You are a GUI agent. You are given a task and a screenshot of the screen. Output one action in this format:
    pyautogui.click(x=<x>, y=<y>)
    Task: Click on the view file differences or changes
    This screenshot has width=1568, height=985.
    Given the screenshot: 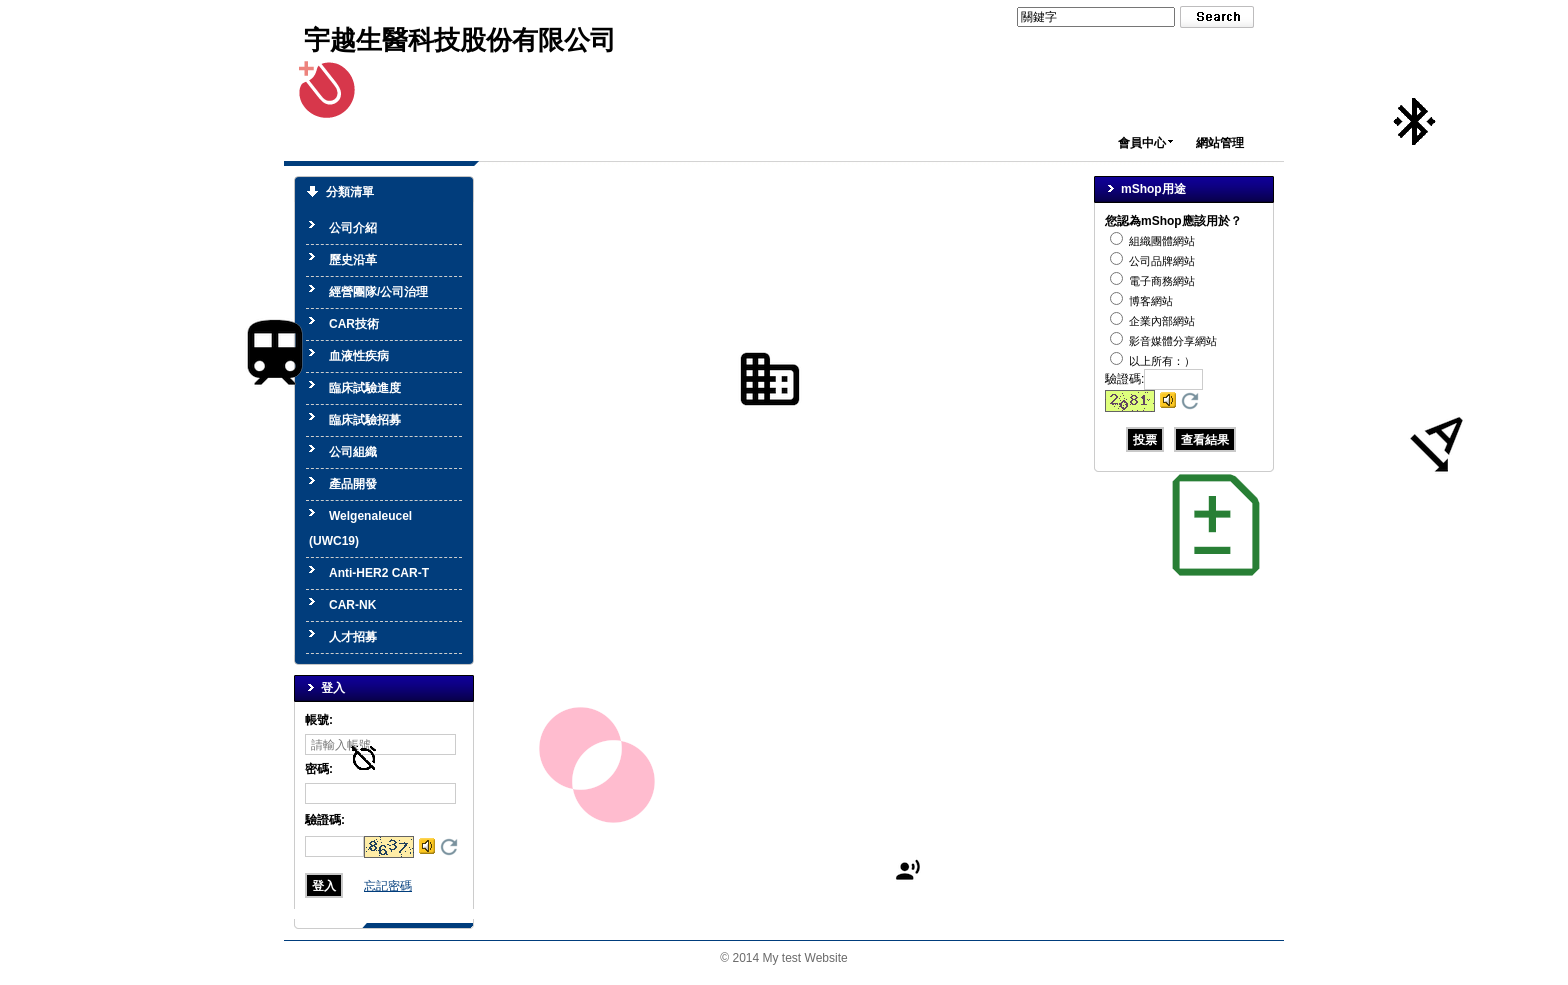 What is the action you would take?
    pyautogui.click(x=1216, y=525)
    